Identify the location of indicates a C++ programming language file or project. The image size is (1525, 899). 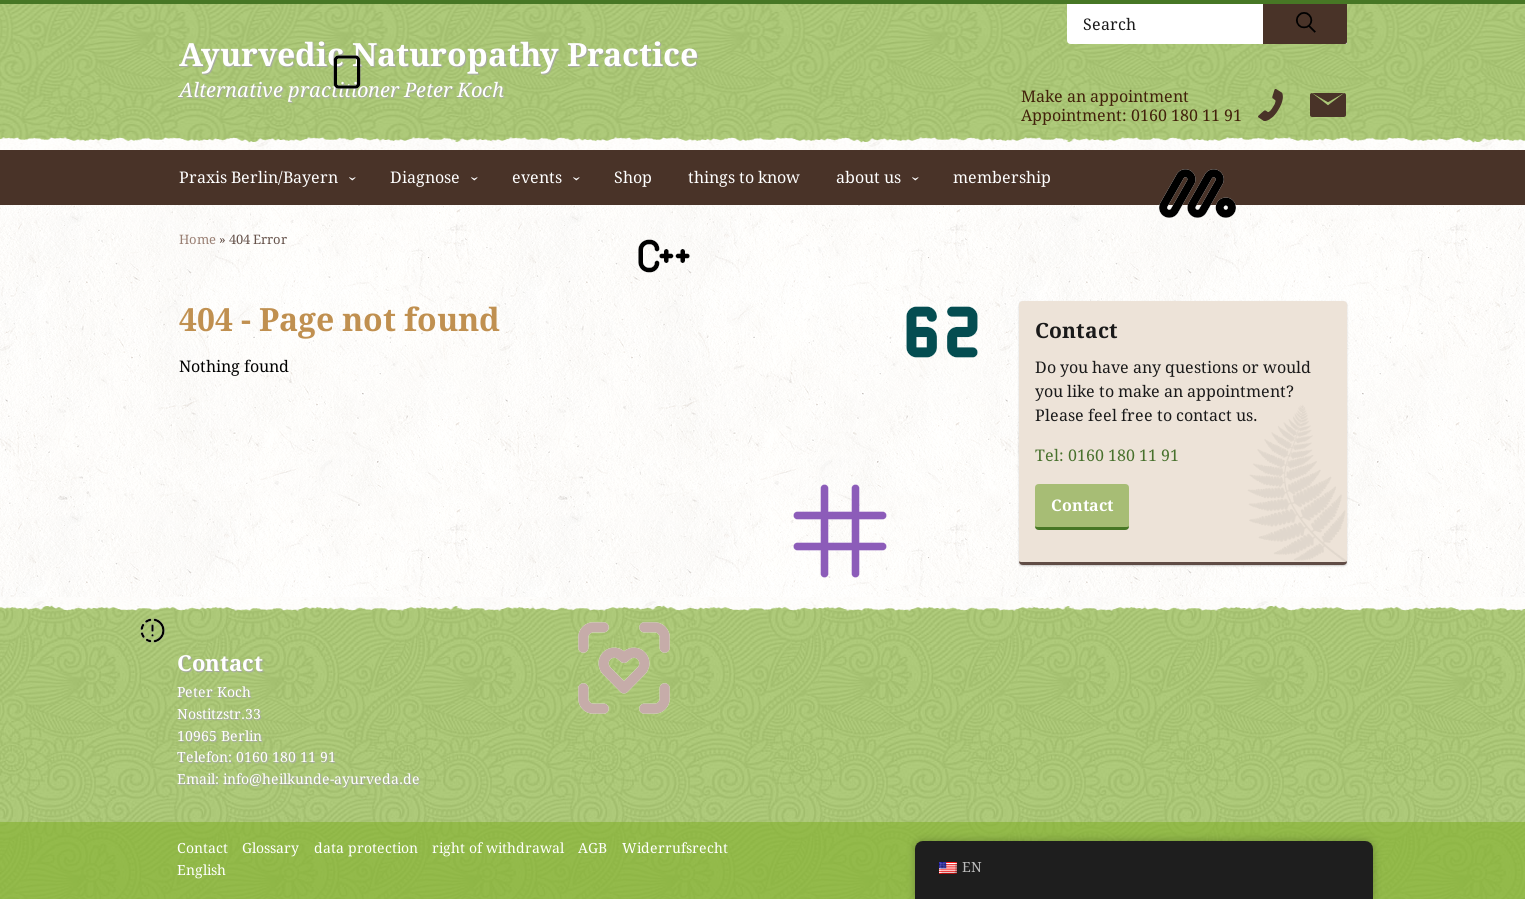
(664, 256).